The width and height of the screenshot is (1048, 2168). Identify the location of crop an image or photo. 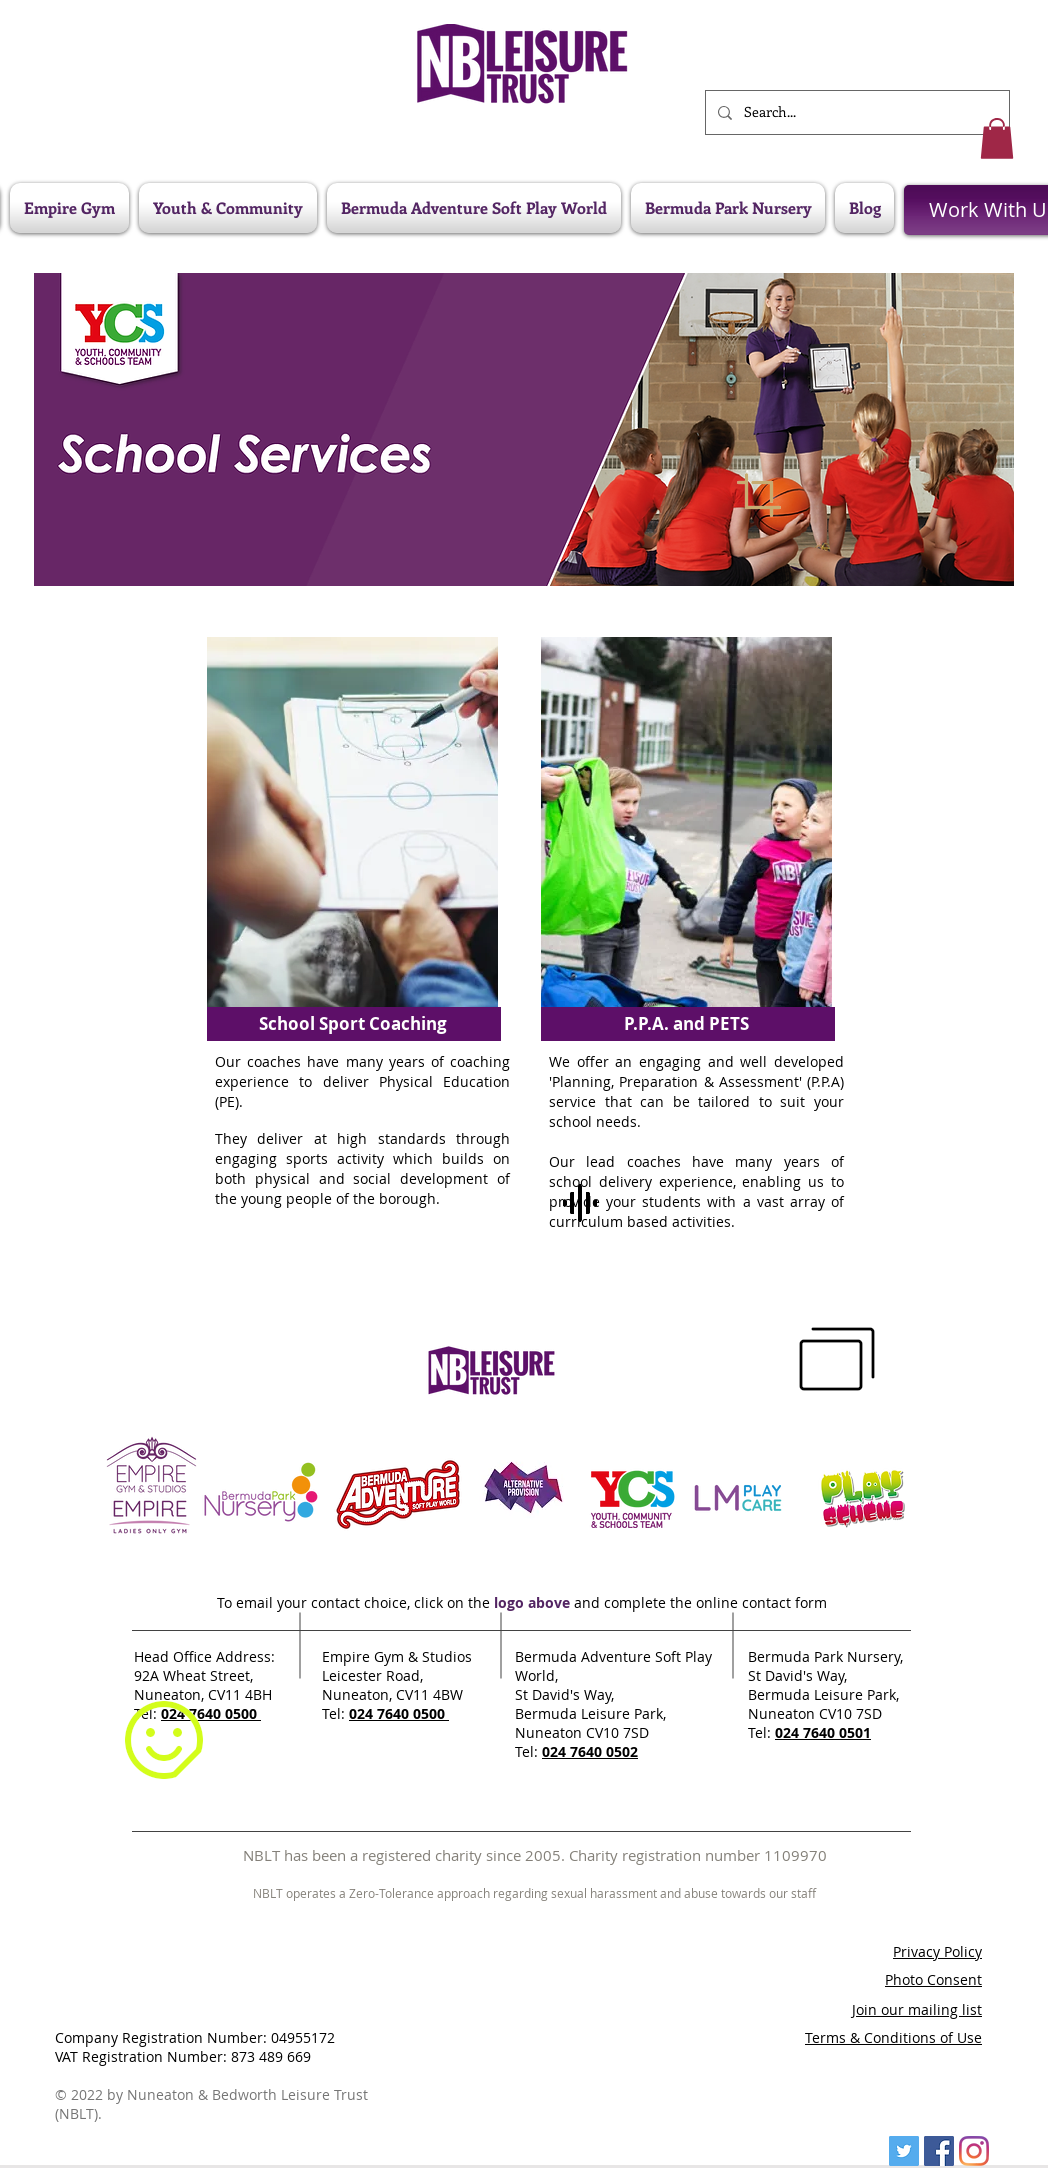
(759, 495).